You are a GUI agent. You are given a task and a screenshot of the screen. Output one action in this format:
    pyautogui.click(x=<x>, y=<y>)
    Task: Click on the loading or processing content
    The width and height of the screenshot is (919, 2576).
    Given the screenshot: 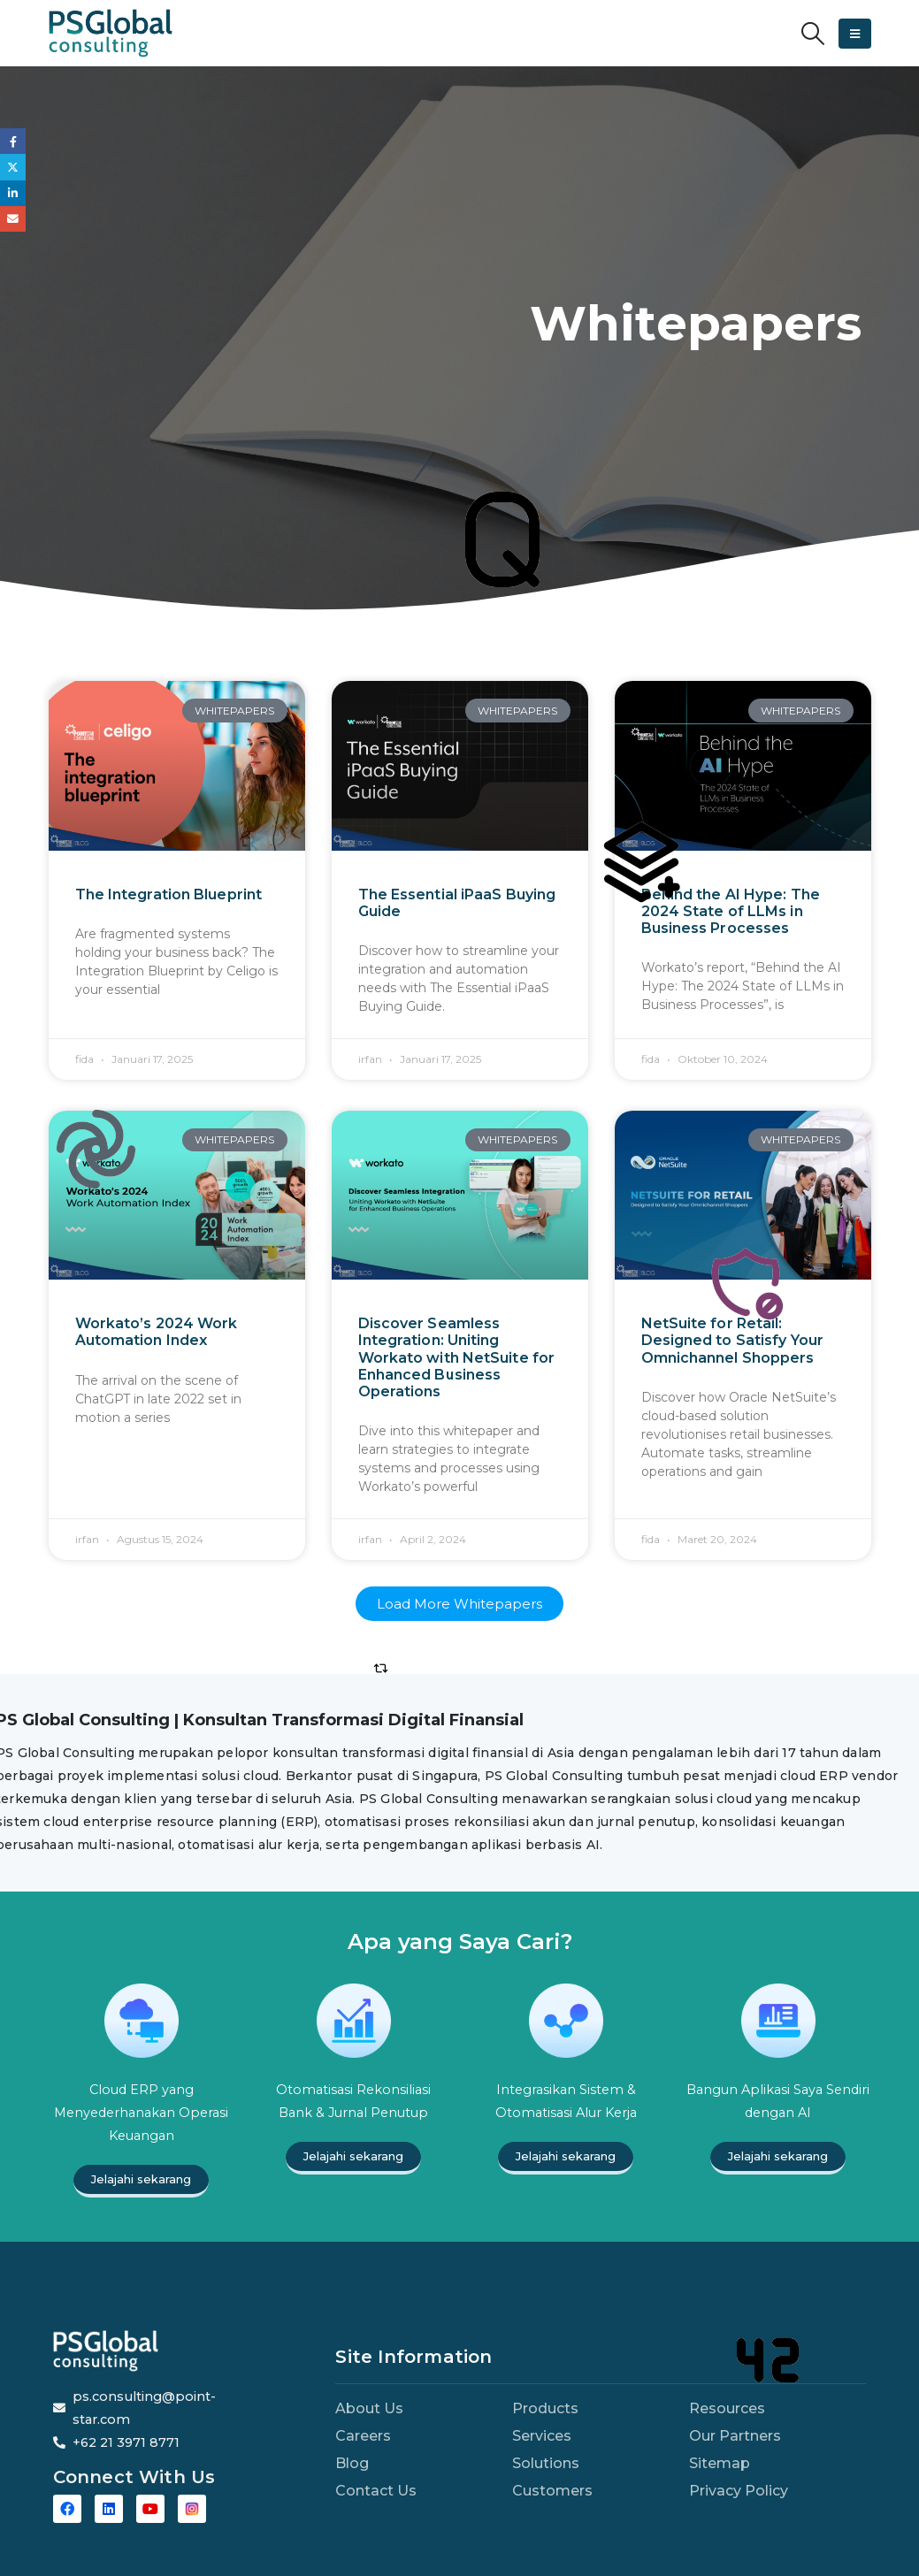 What is the action you would take?
    pyautogui.click(x=96, y=1149)
    